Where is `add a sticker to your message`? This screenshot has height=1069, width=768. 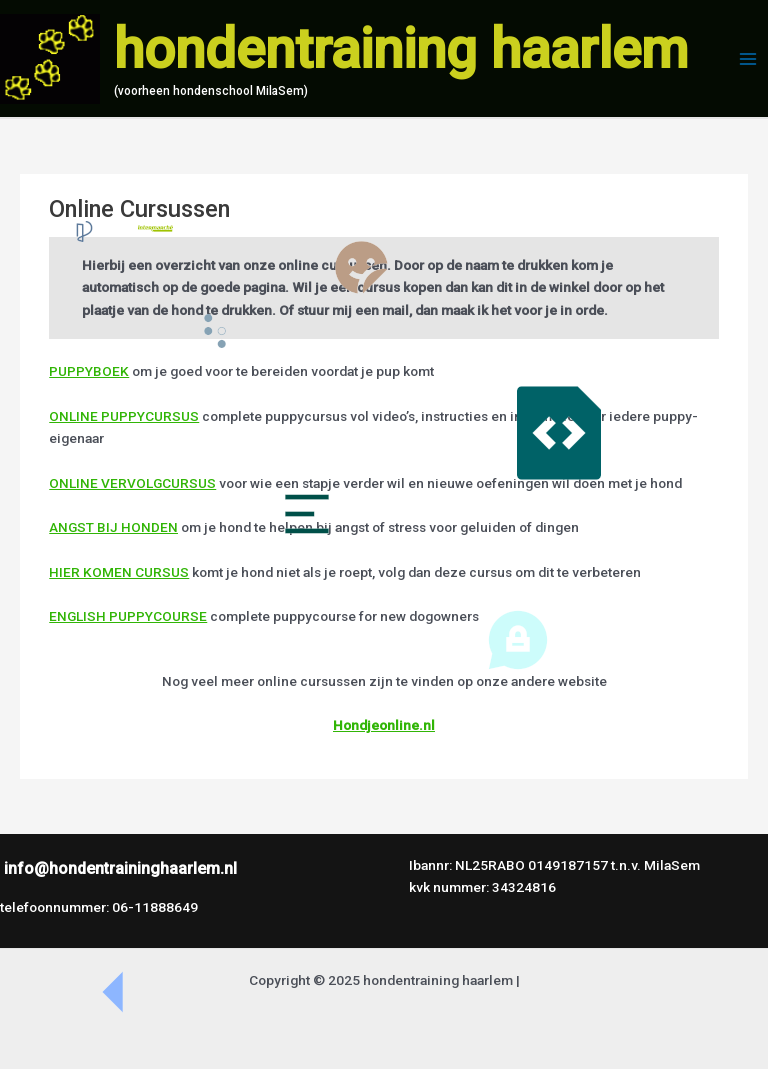 add a sticker to your message is located at coordinates (361, 267).